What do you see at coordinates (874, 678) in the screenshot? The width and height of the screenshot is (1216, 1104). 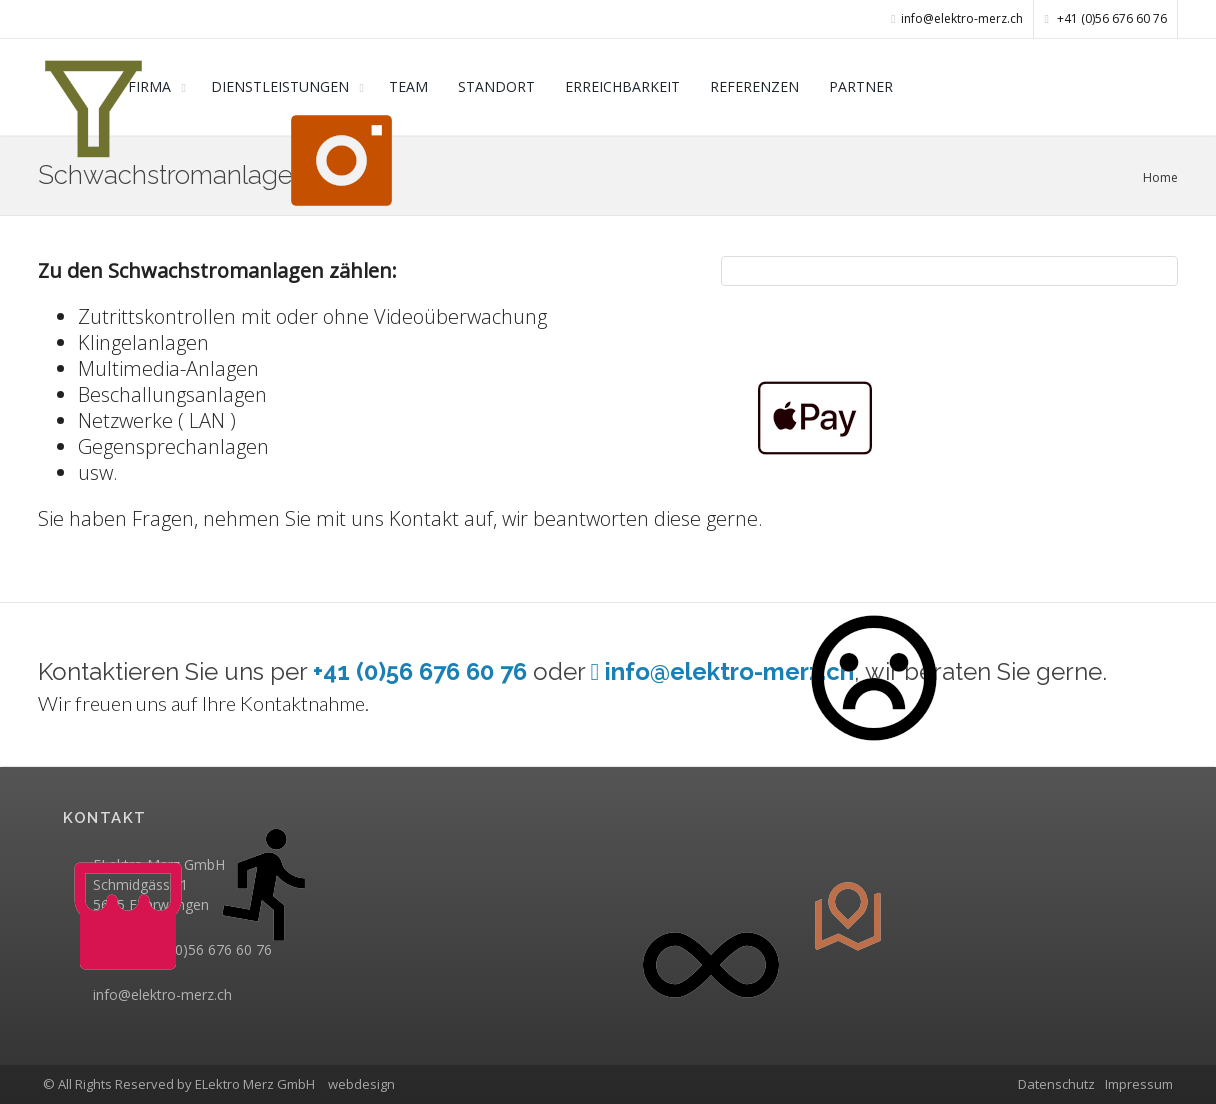 I see `rate experience as negative or unsatisfied` at bounding box center [874, 678].